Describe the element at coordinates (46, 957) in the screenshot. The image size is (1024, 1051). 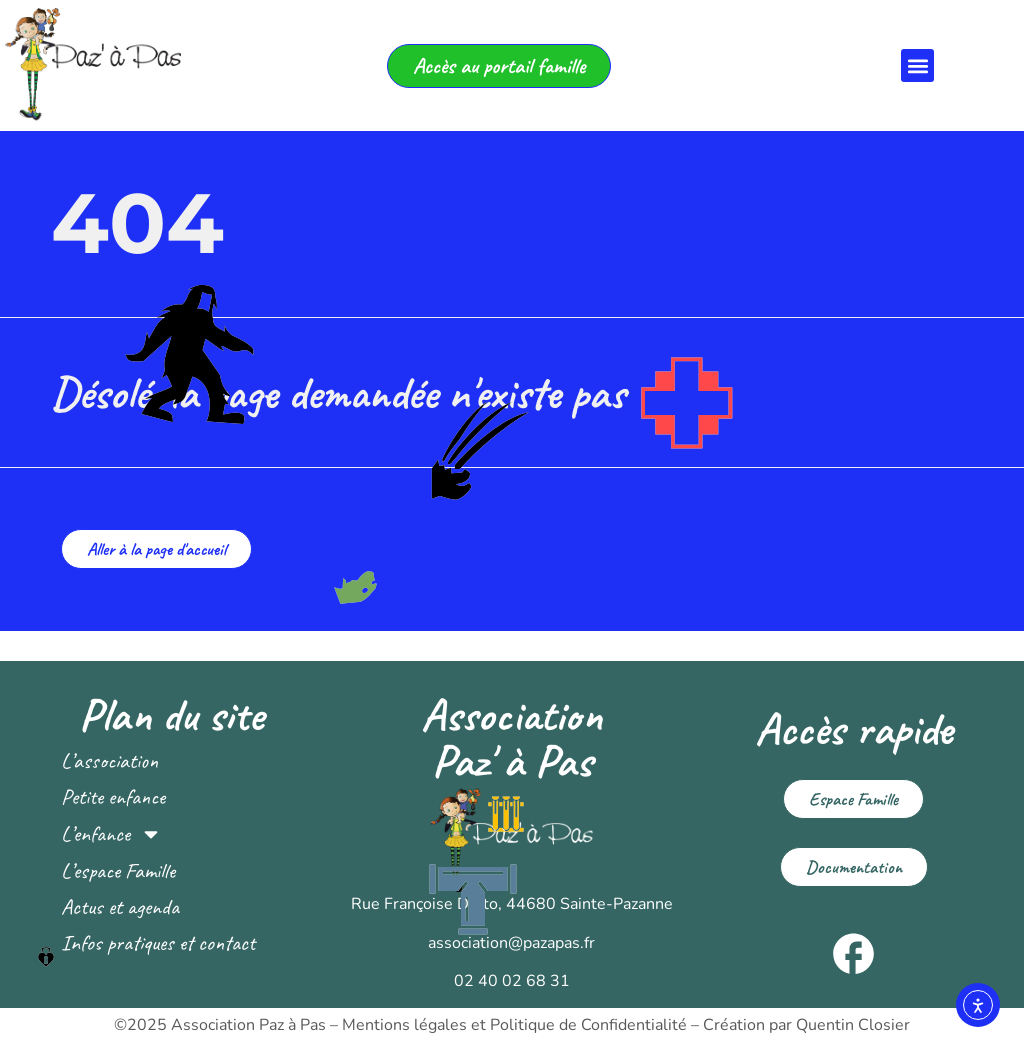
I see `indicates protected or private favorites` at that location.